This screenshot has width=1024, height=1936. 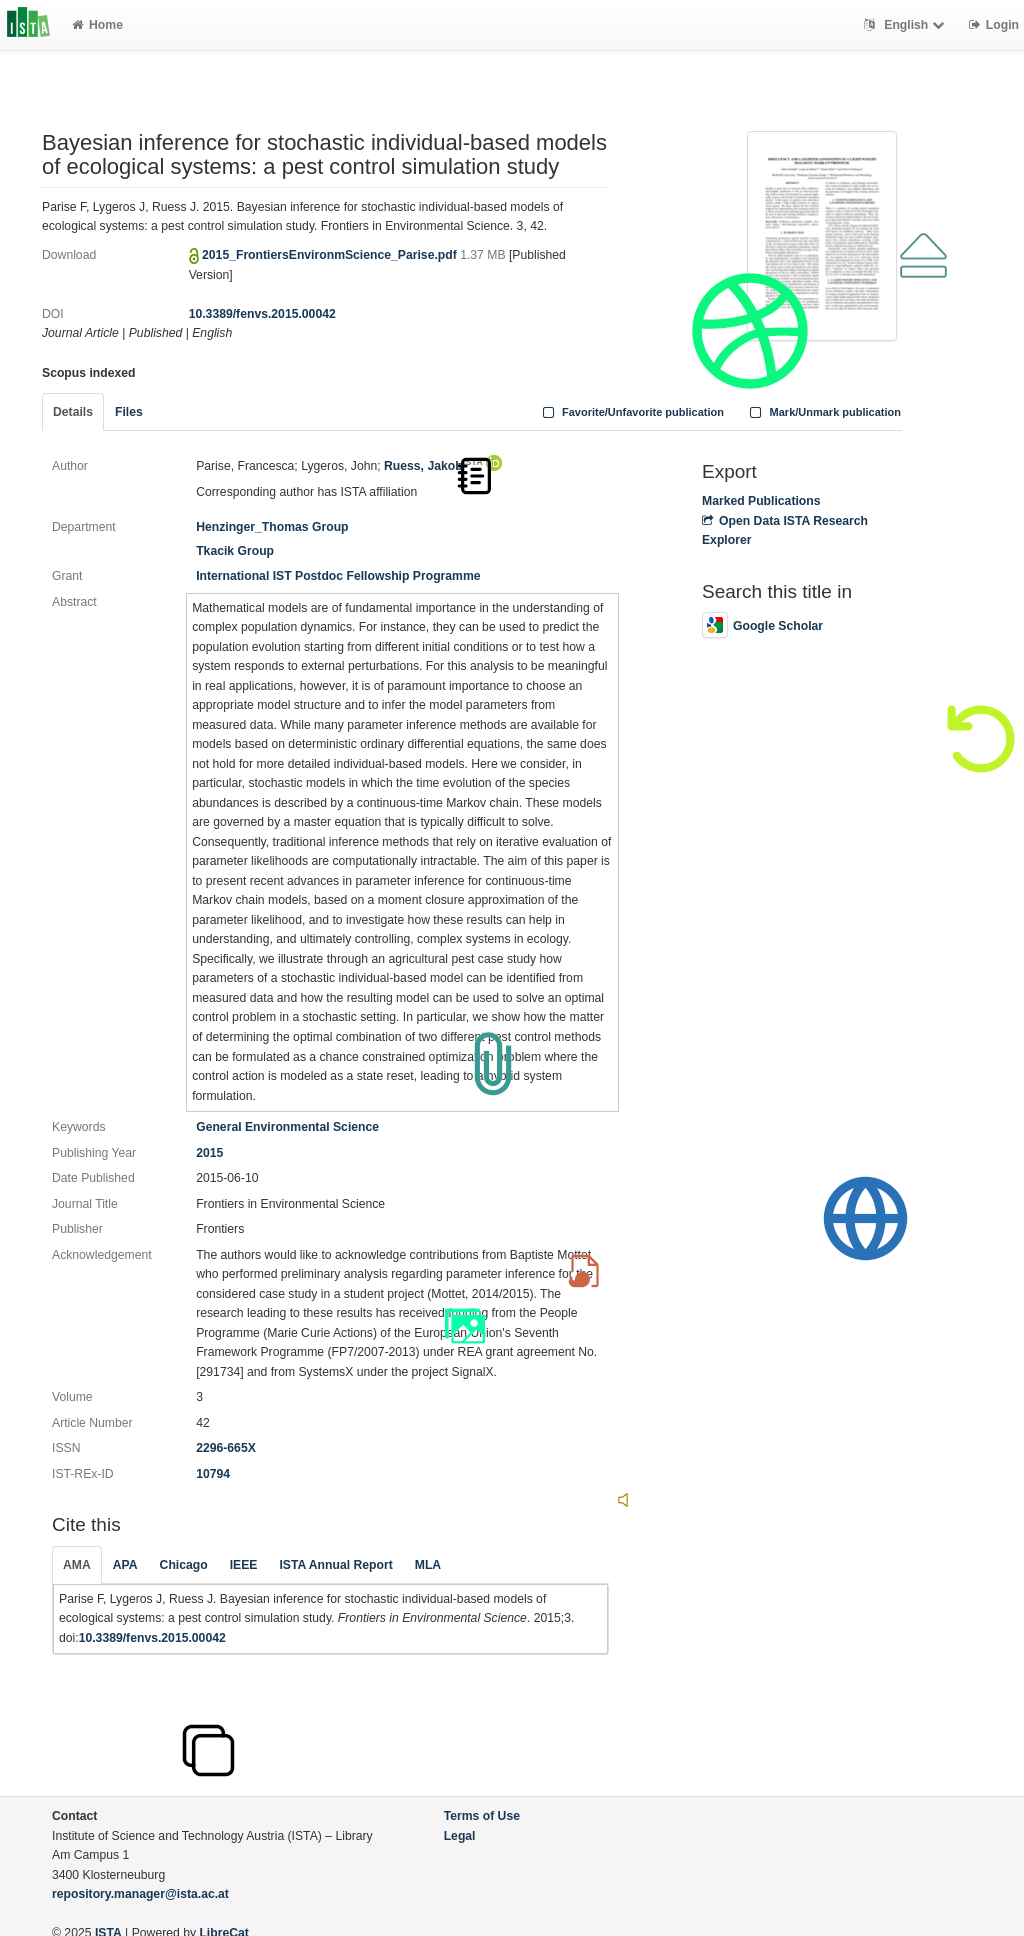 What do you see at coordinates (981, 739) in the screenshot?
I see `undo the last action` at bounding box center [981, 739].